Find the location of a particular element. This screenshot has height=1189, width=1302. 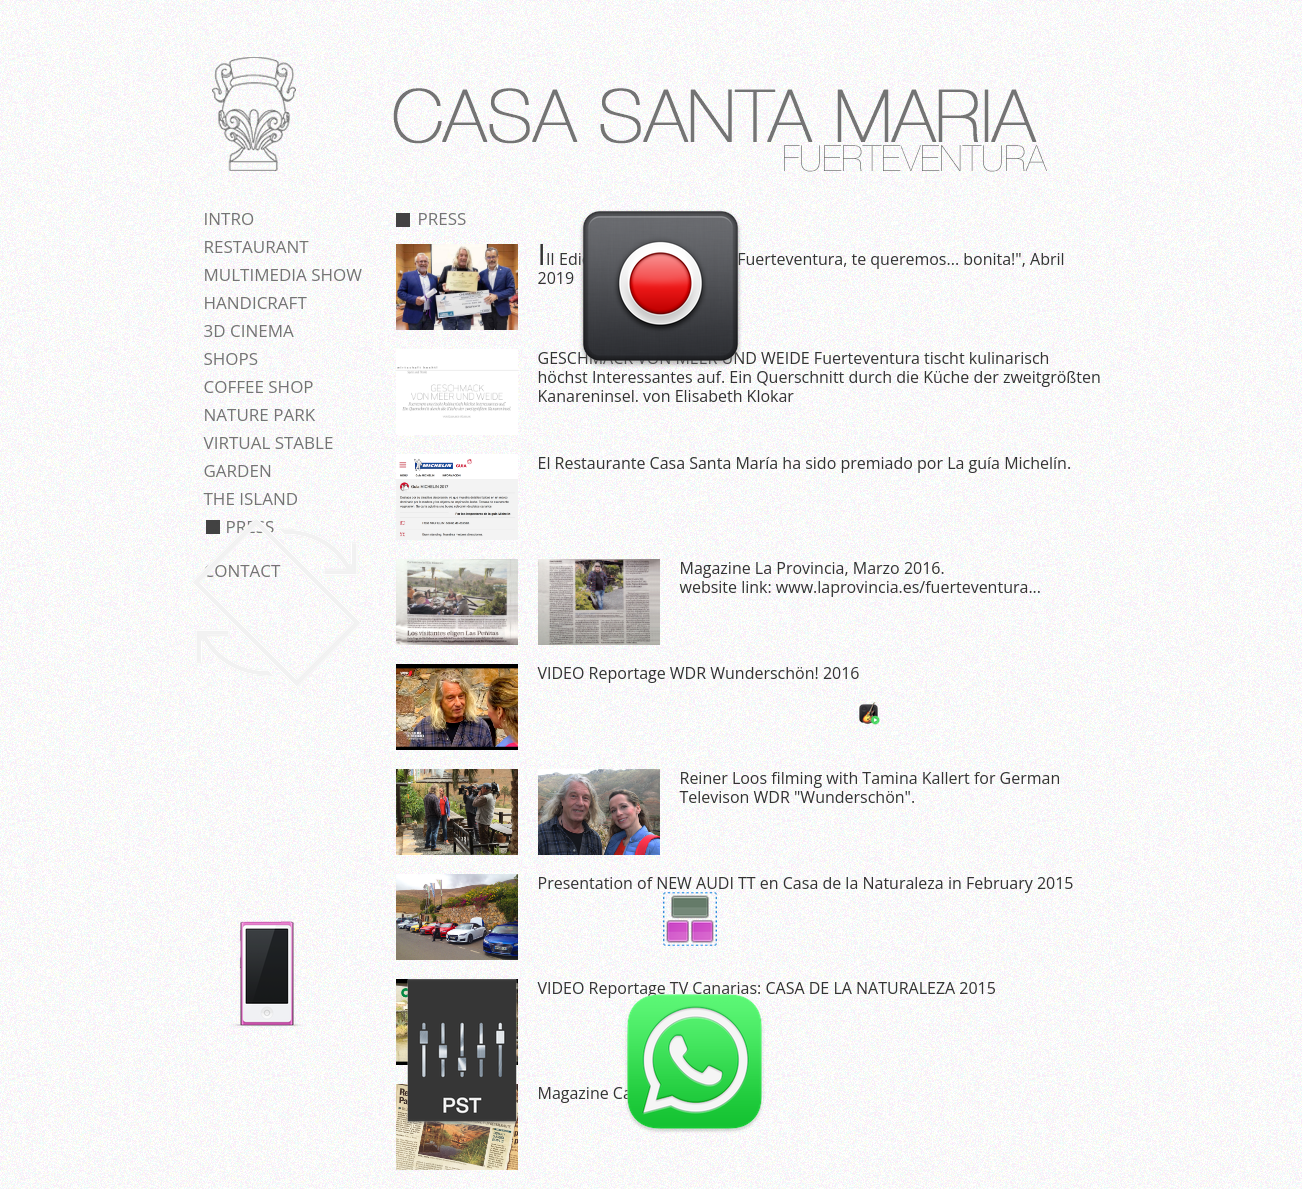

open WhatsApp messaging app is located at coordinates (694, 1061).